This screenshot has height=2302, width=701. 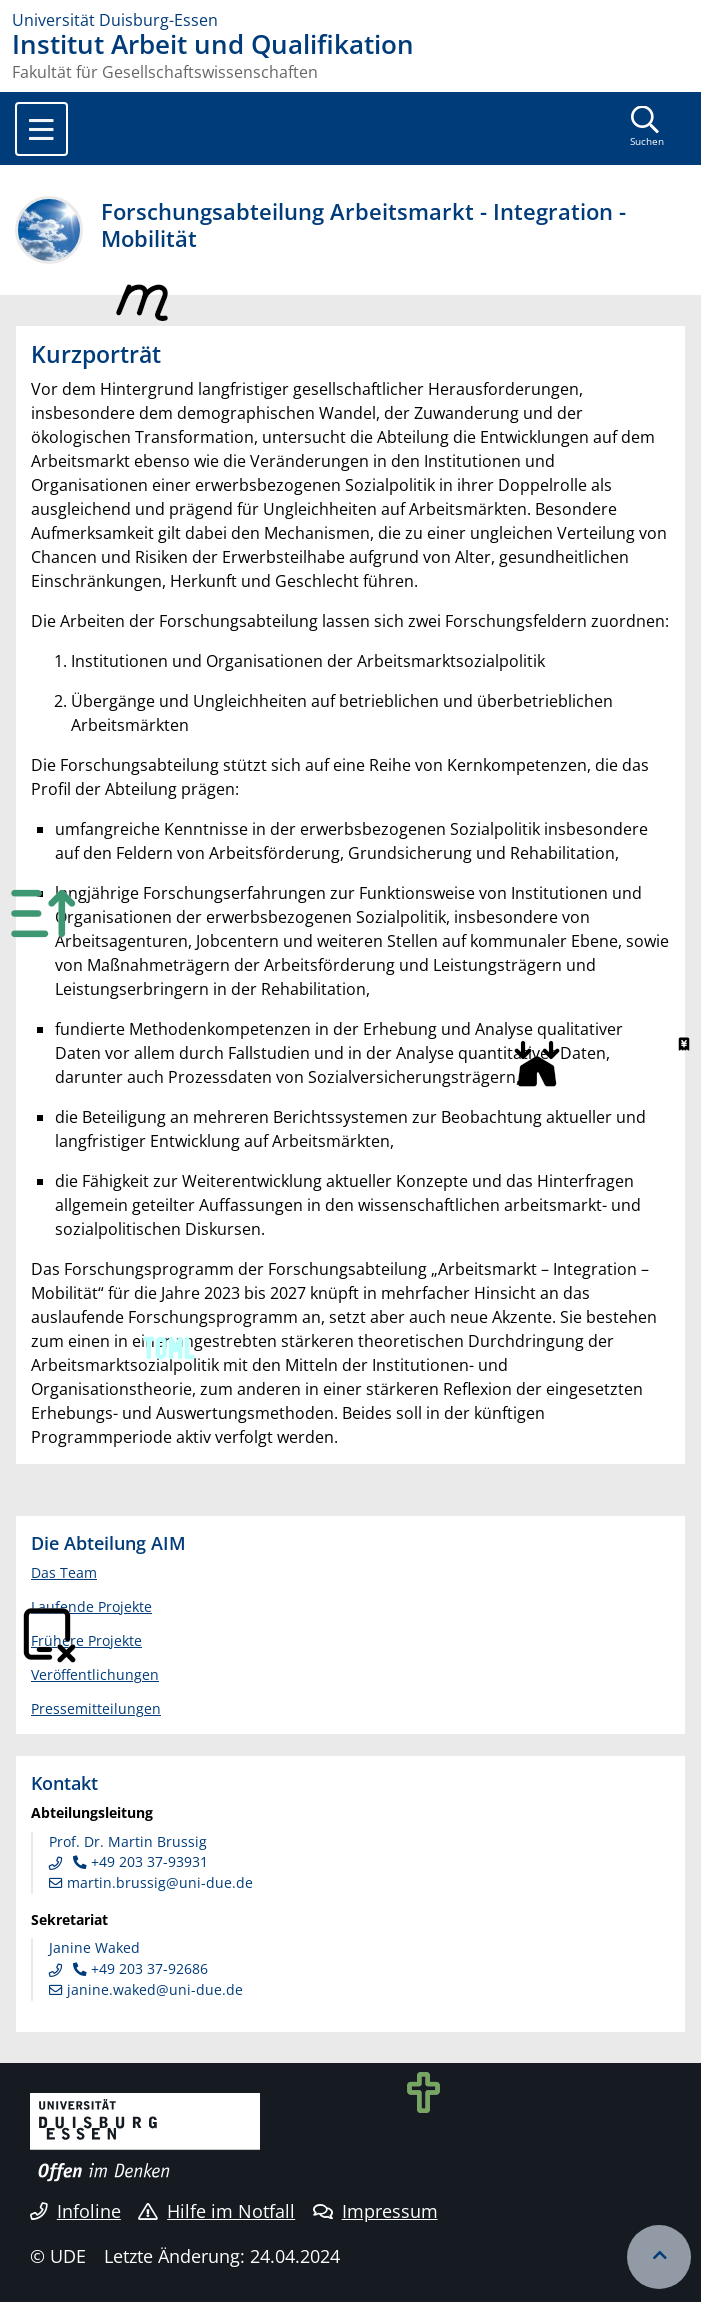 What do you see at coordinates (684, 1044) in the screenshot?
I see `view yen currency receipt` at bounding box center [684, 1044].